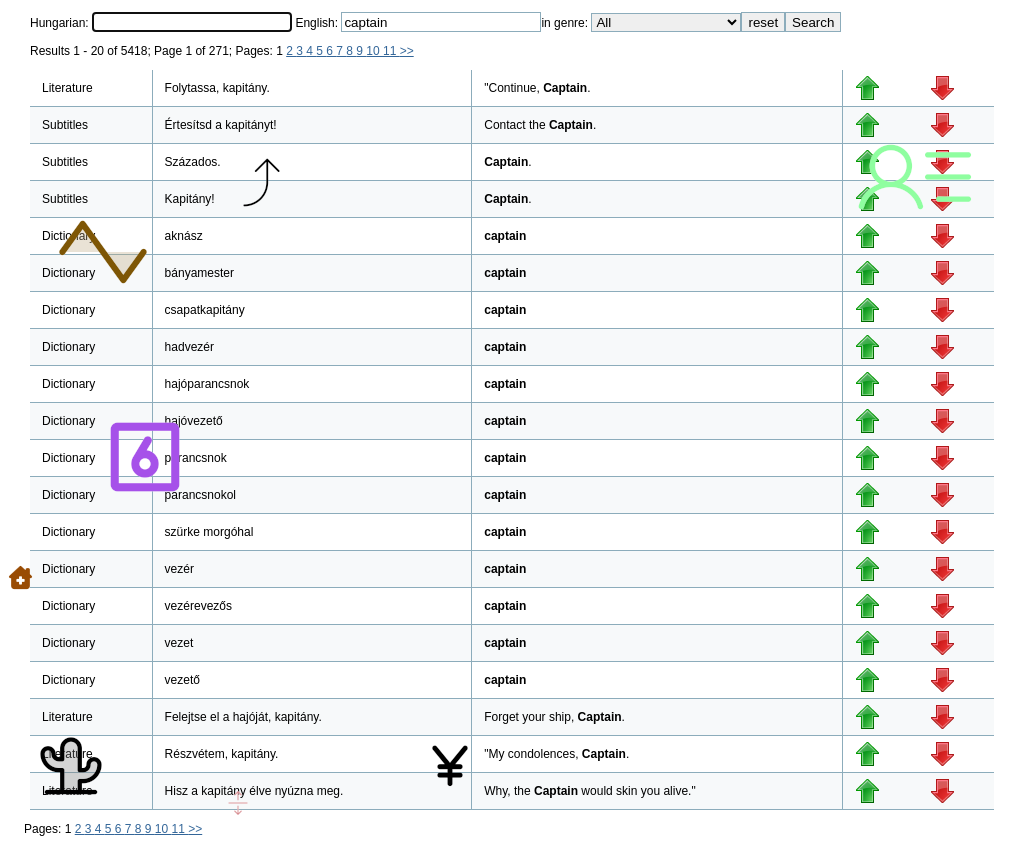  What do you see at coordinates (450, 765) in the screenshot?
I see `japanese yen currency indicator` at bounding box center [450, 765].